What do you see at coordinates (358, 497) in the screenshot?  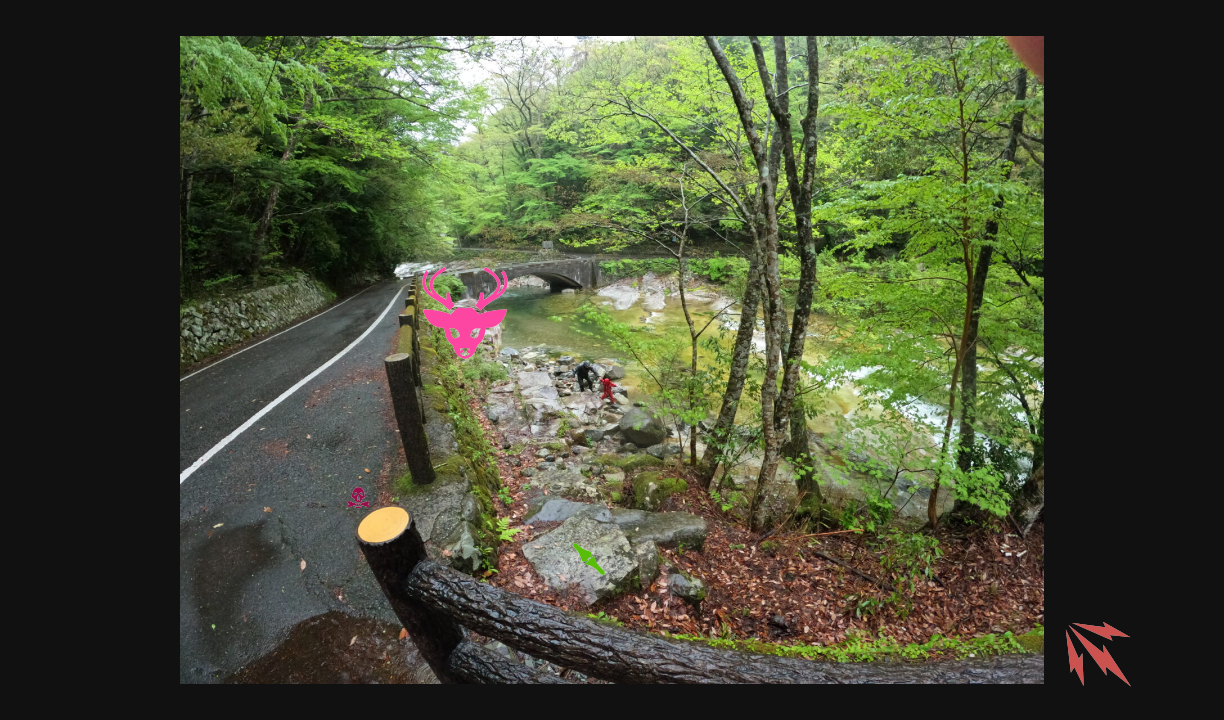 I see `enemy or creature type indicator in a game interface` at bounding box center [358, 497].